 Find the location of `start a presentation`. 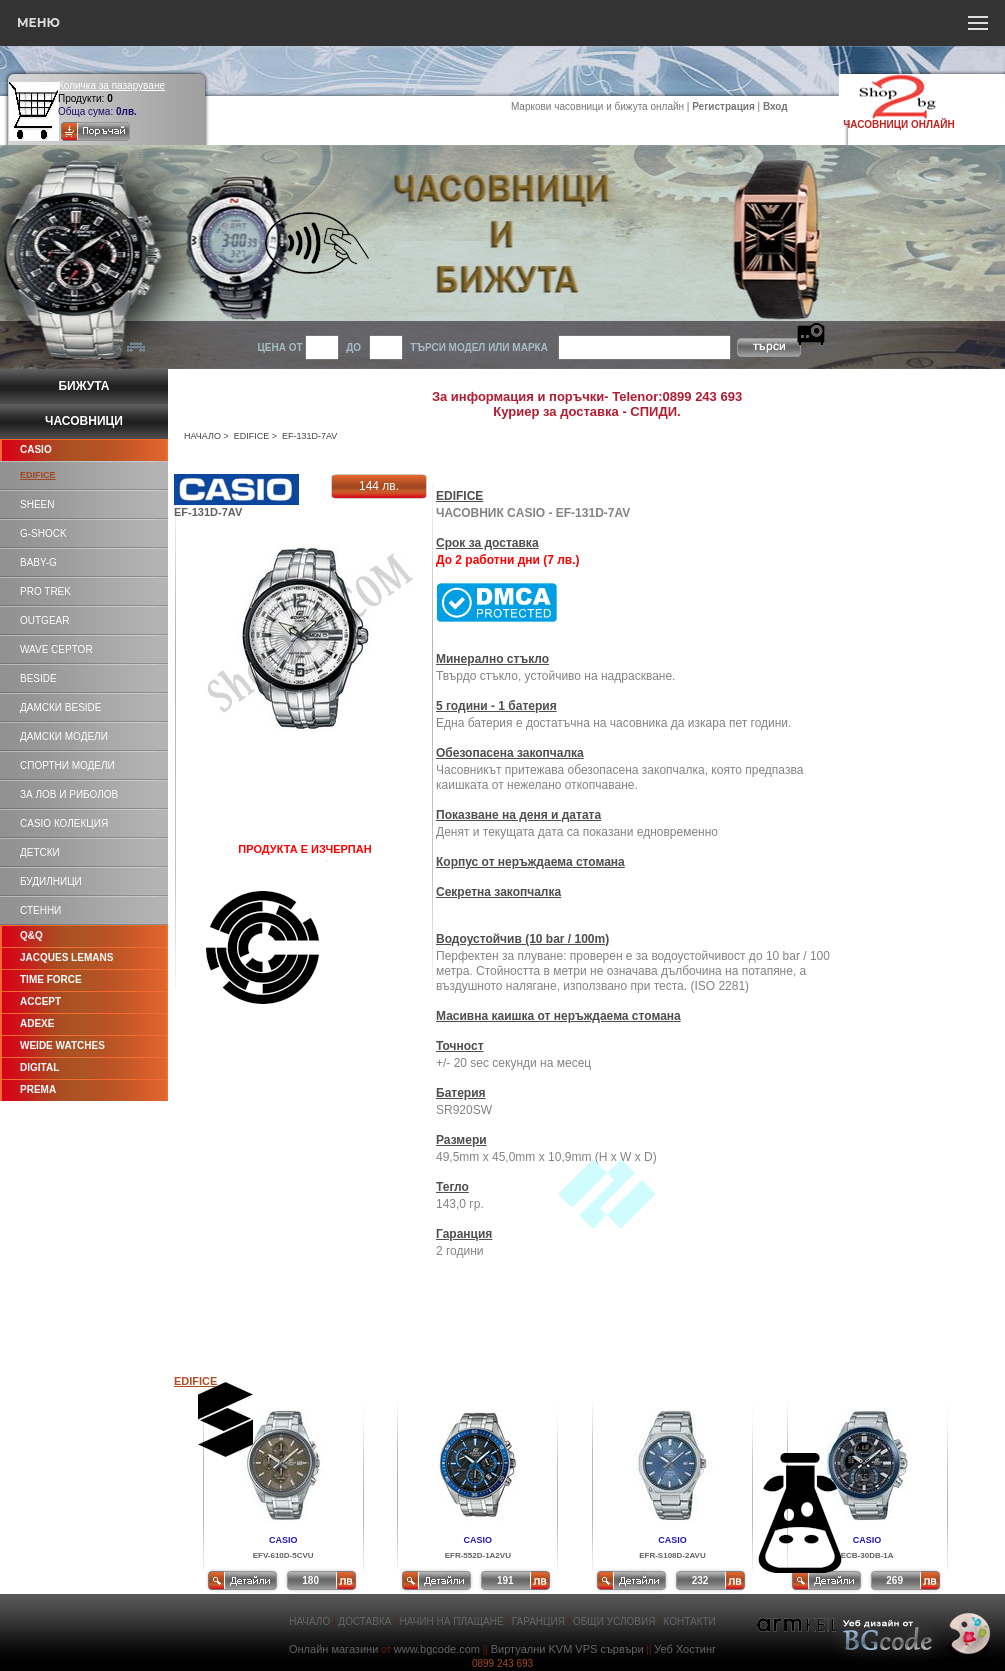

start a presentation is located at coordinates (811, 334).